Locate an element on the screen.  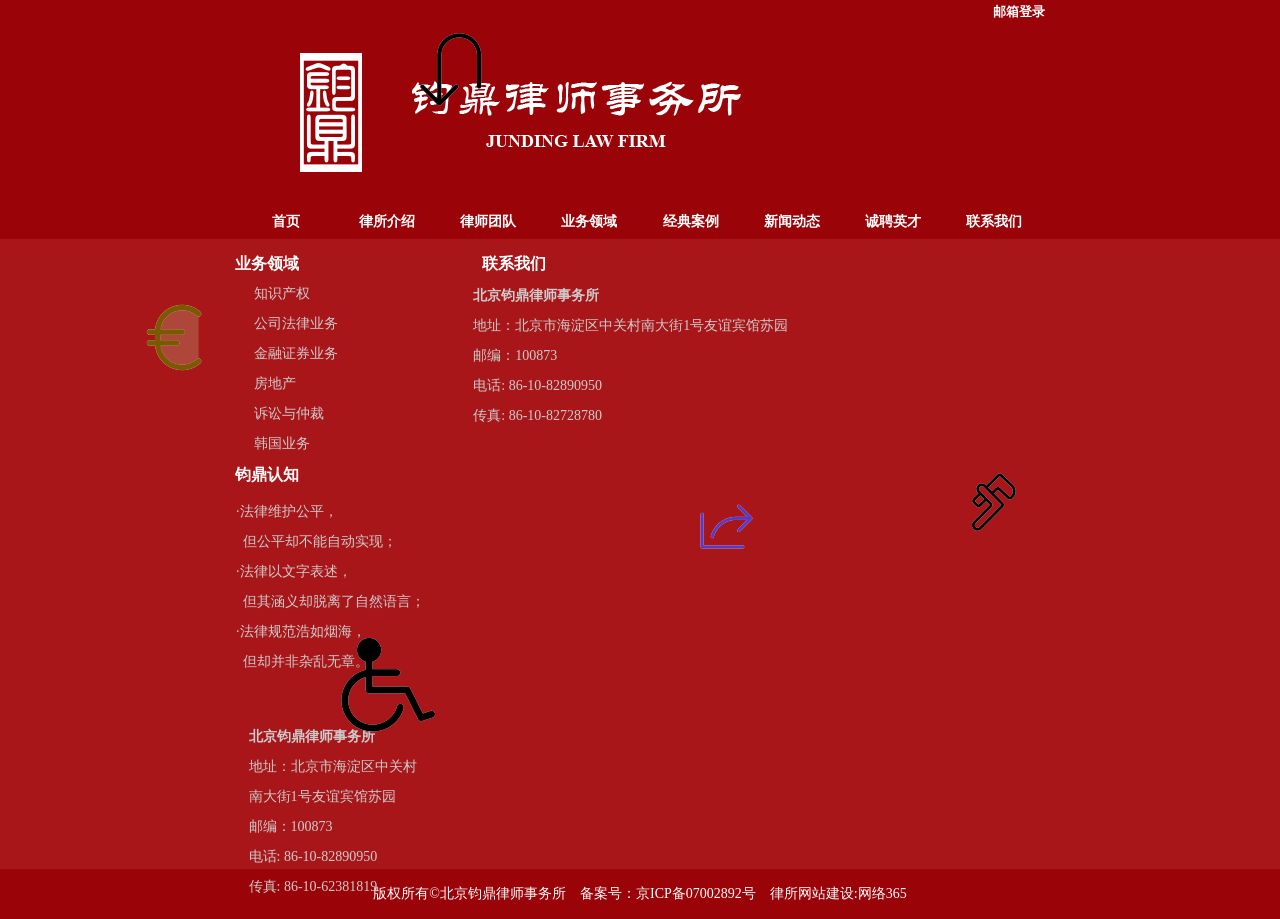
access tools or settings is located at coordinates (991, 502).